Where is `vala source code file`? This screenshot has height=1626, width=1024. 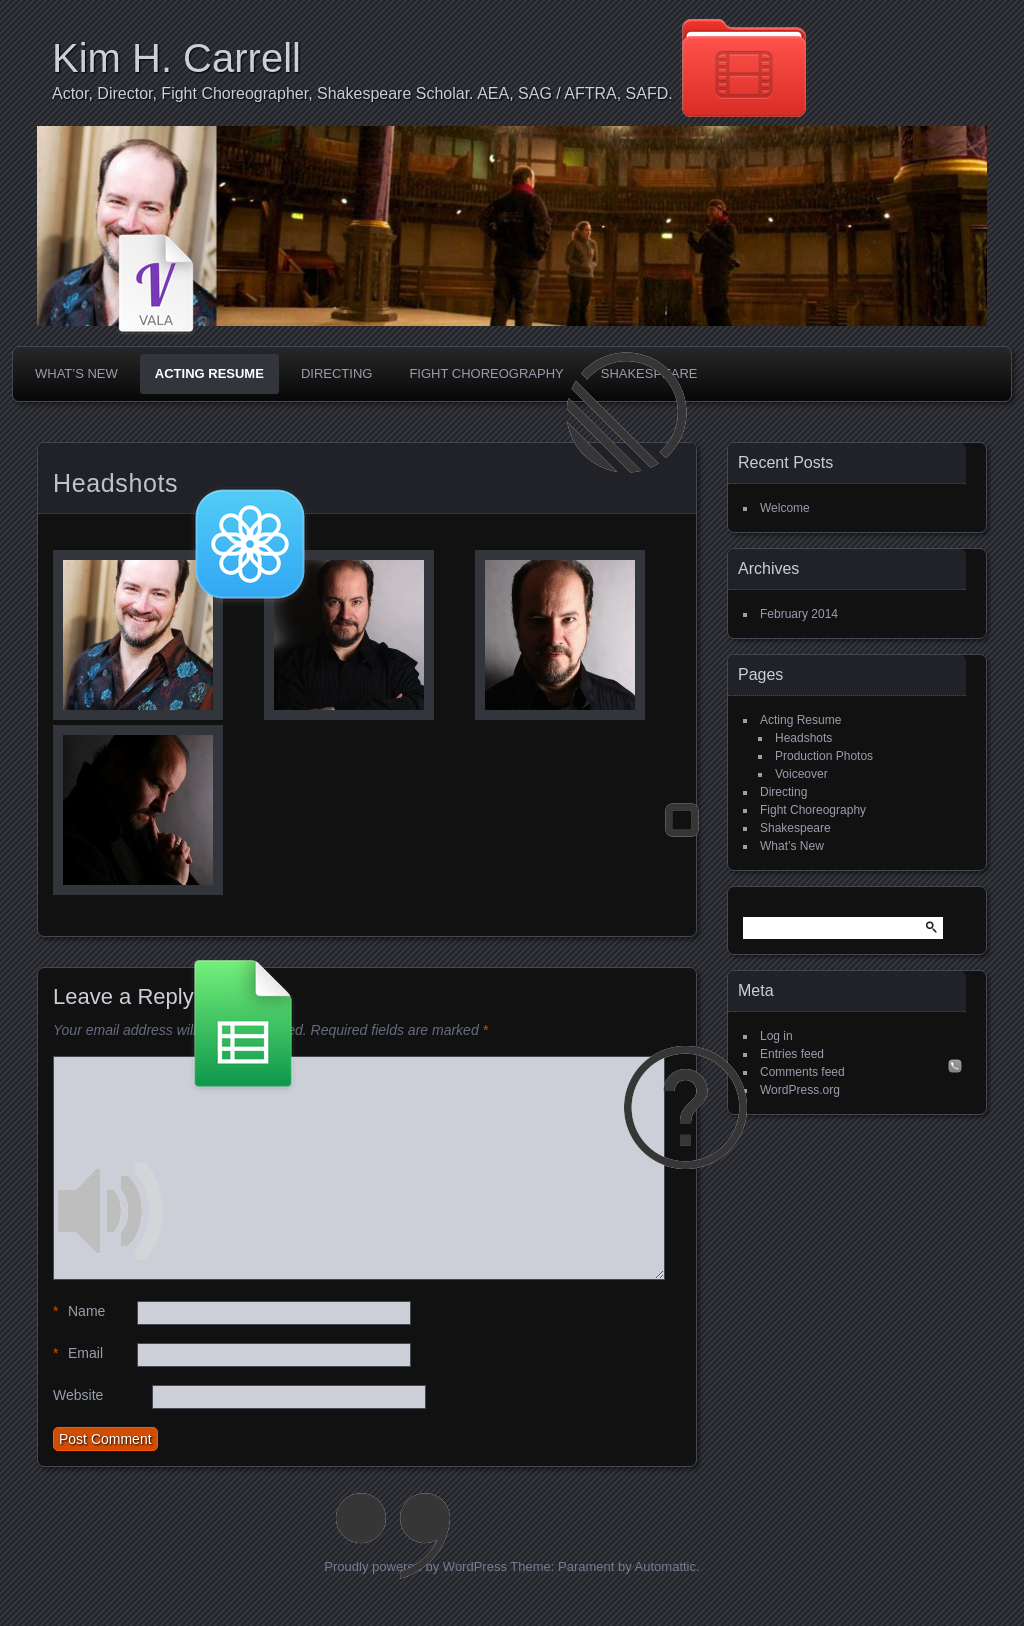 vala source code file is located at coordinates (156, 285).